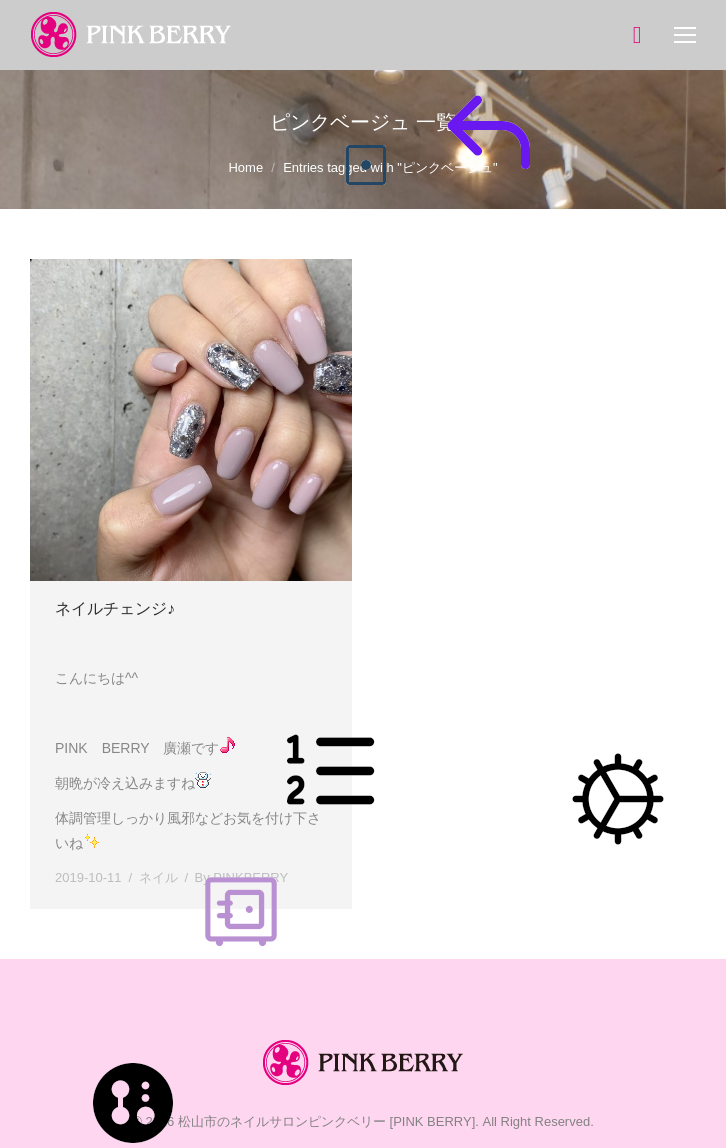  I want to click on create a numbered list, so click(333, 769).